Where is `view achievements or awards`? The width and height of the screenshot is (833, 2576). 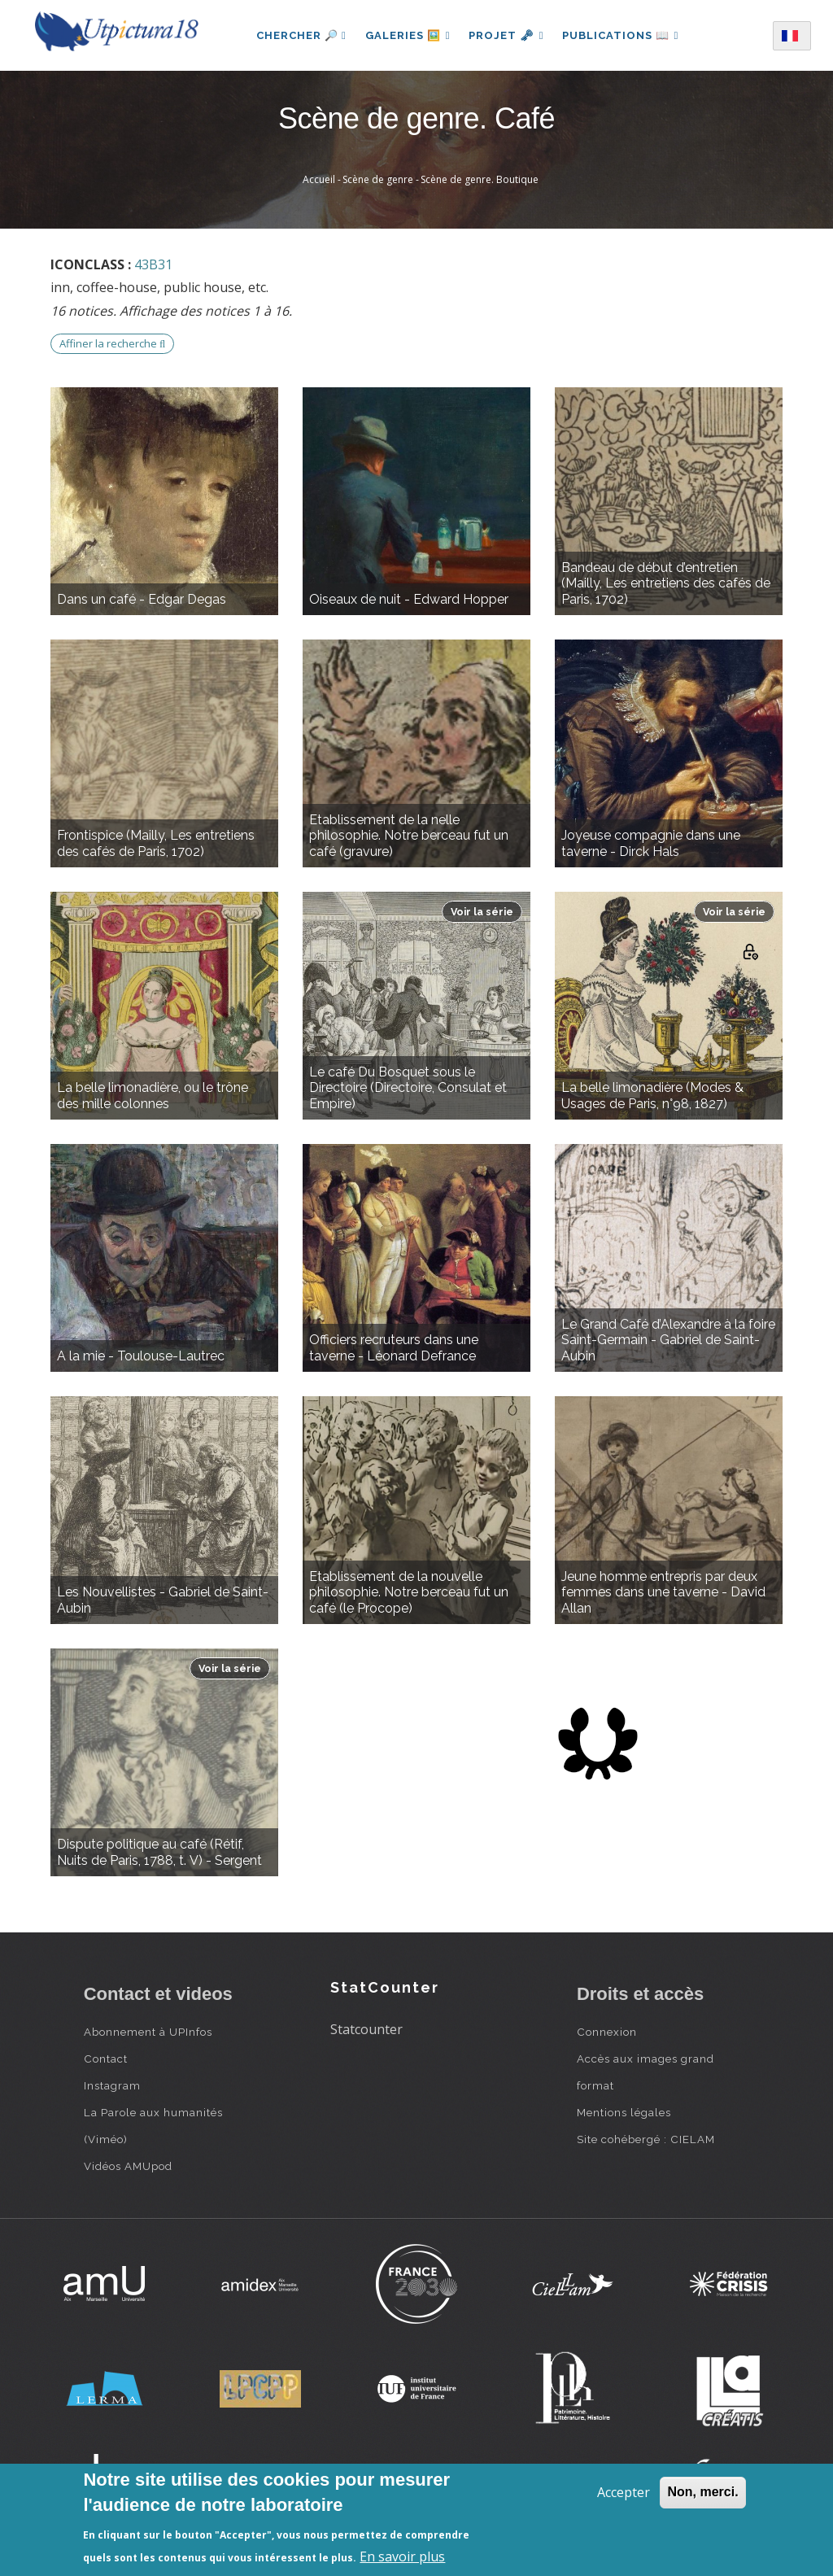
view achievements or awards is located at coordinates (598, 1744).